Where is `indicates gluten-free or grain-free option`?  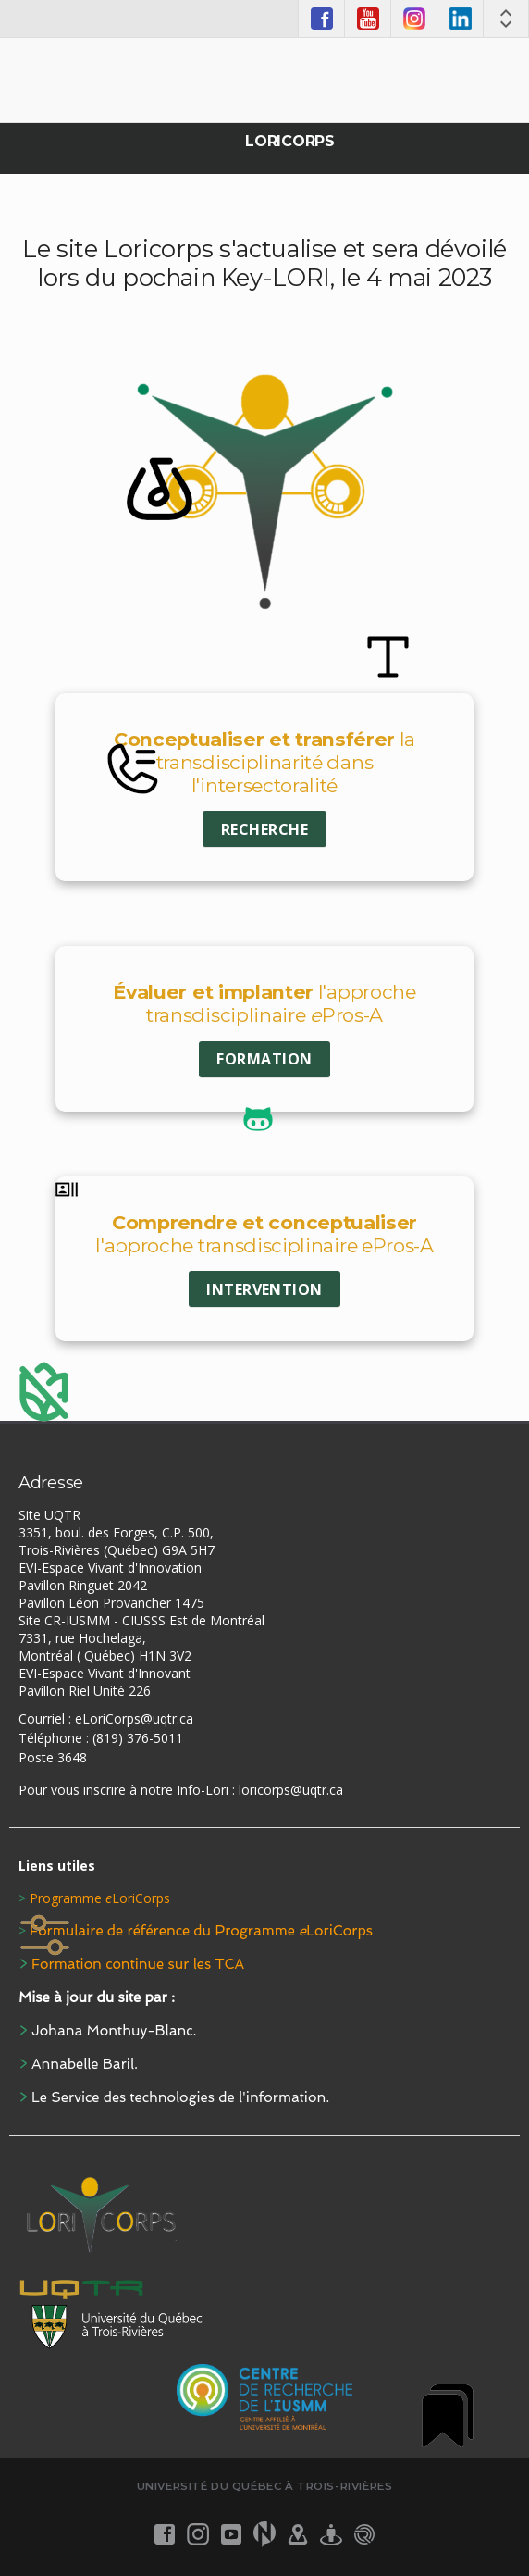 indicates gluten-free or grain-free option is located at coordinates (43, 1392).